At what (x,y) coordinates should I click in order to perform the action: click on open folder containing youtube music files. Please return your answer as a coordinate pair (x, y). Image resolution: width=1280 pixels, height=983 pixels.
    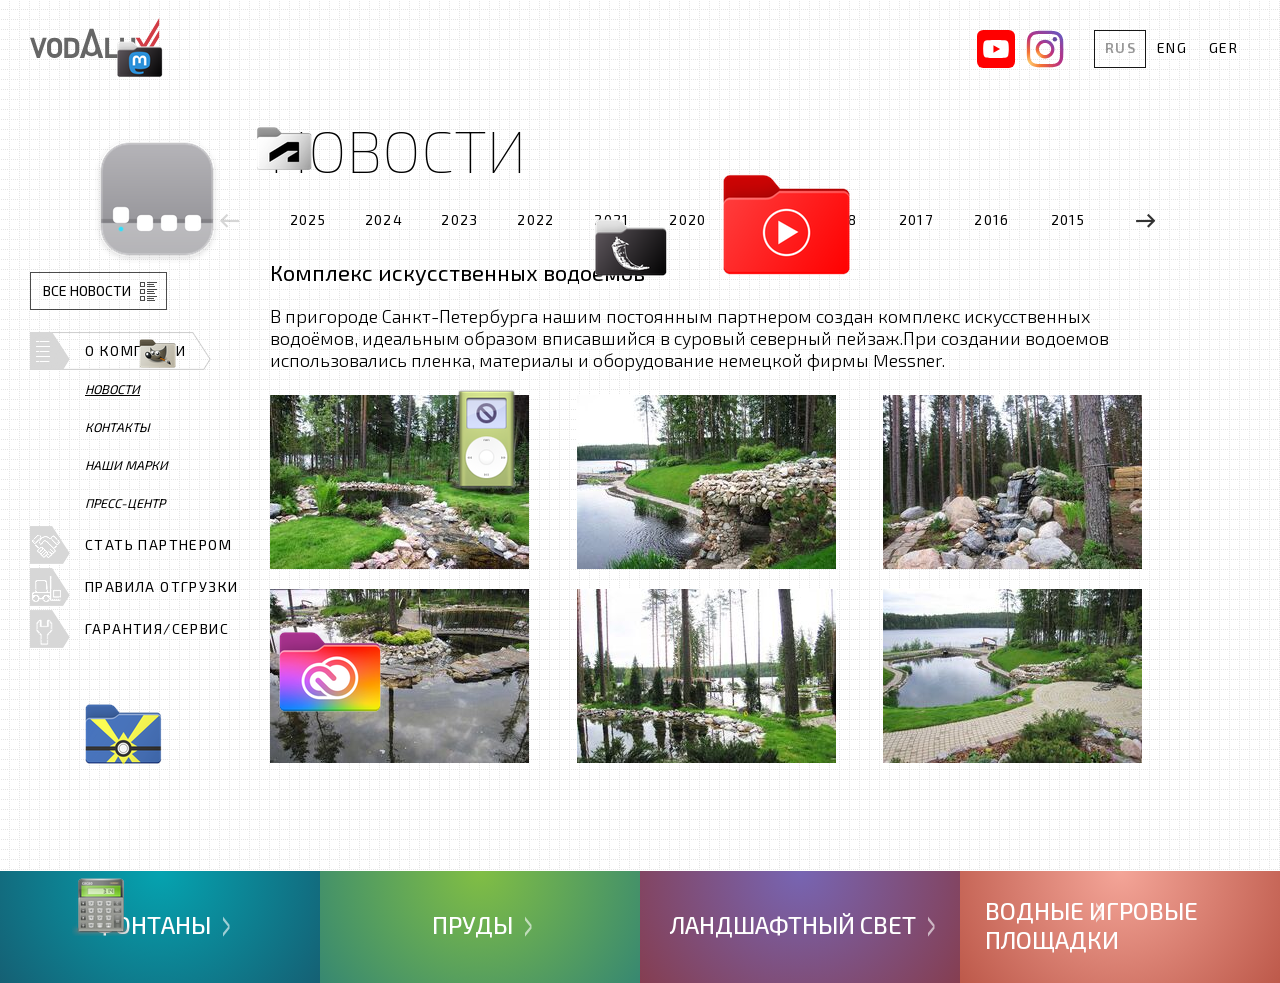
    Looking at the image, I should click on (786, 228).